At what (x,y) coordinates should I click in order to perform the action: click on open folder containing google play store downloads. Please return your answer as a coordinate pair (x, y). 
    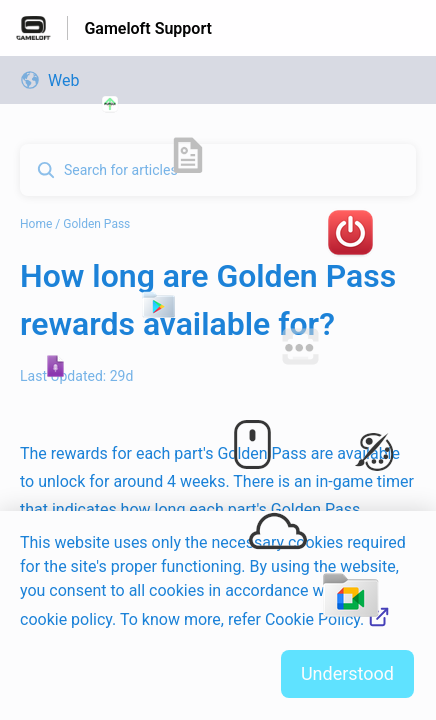
    Looking at the image, I should click on (158, 305).